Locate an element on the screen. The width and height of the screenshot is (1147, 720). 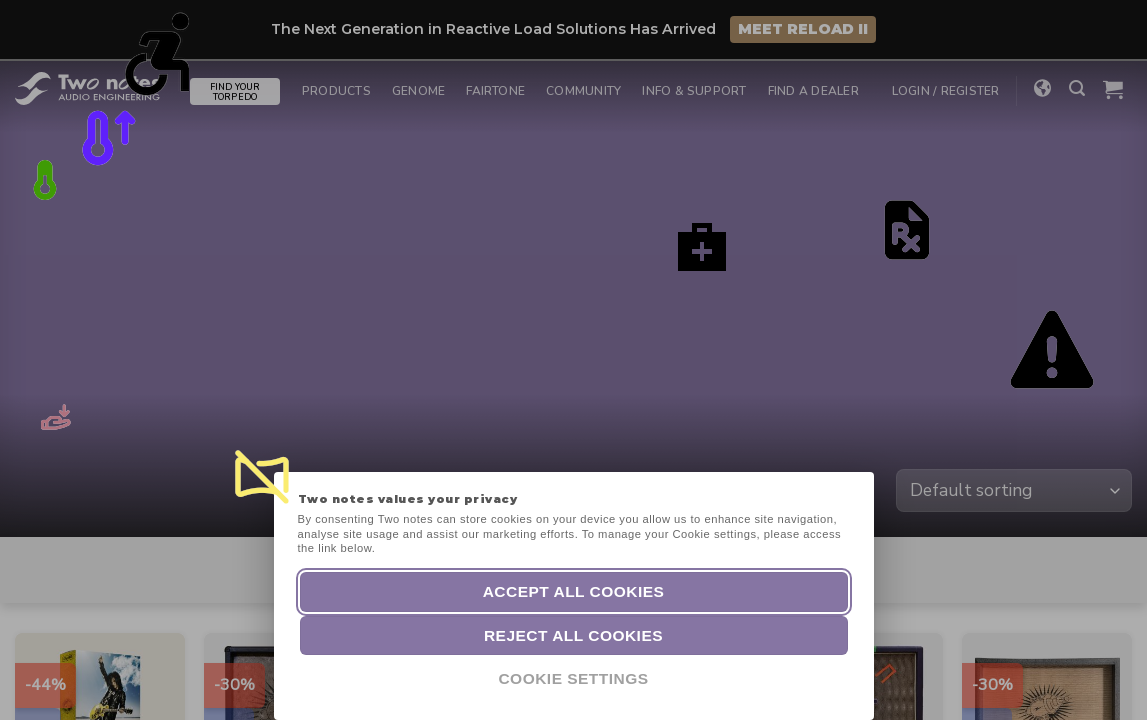
indicates moderate temperature level is located at coordinates (45, 180).